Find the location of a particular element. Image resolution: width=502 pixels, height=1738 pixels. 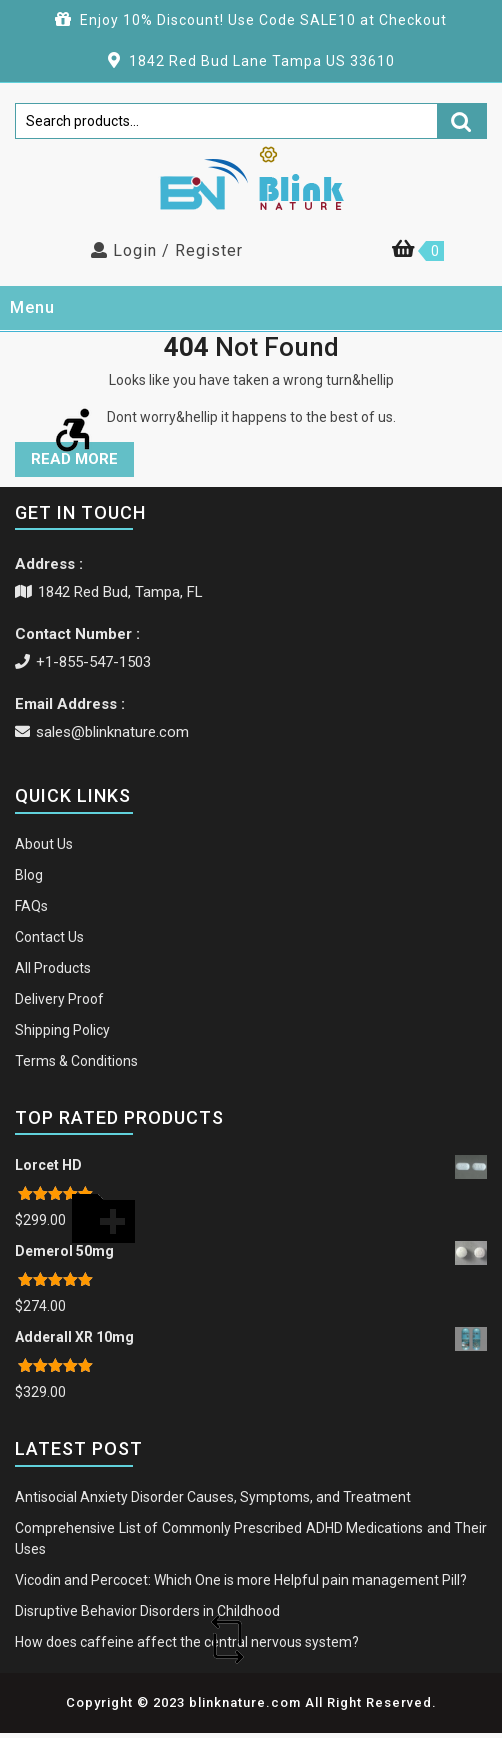

rotate your device orientation is located at coordinates (227, 1639).